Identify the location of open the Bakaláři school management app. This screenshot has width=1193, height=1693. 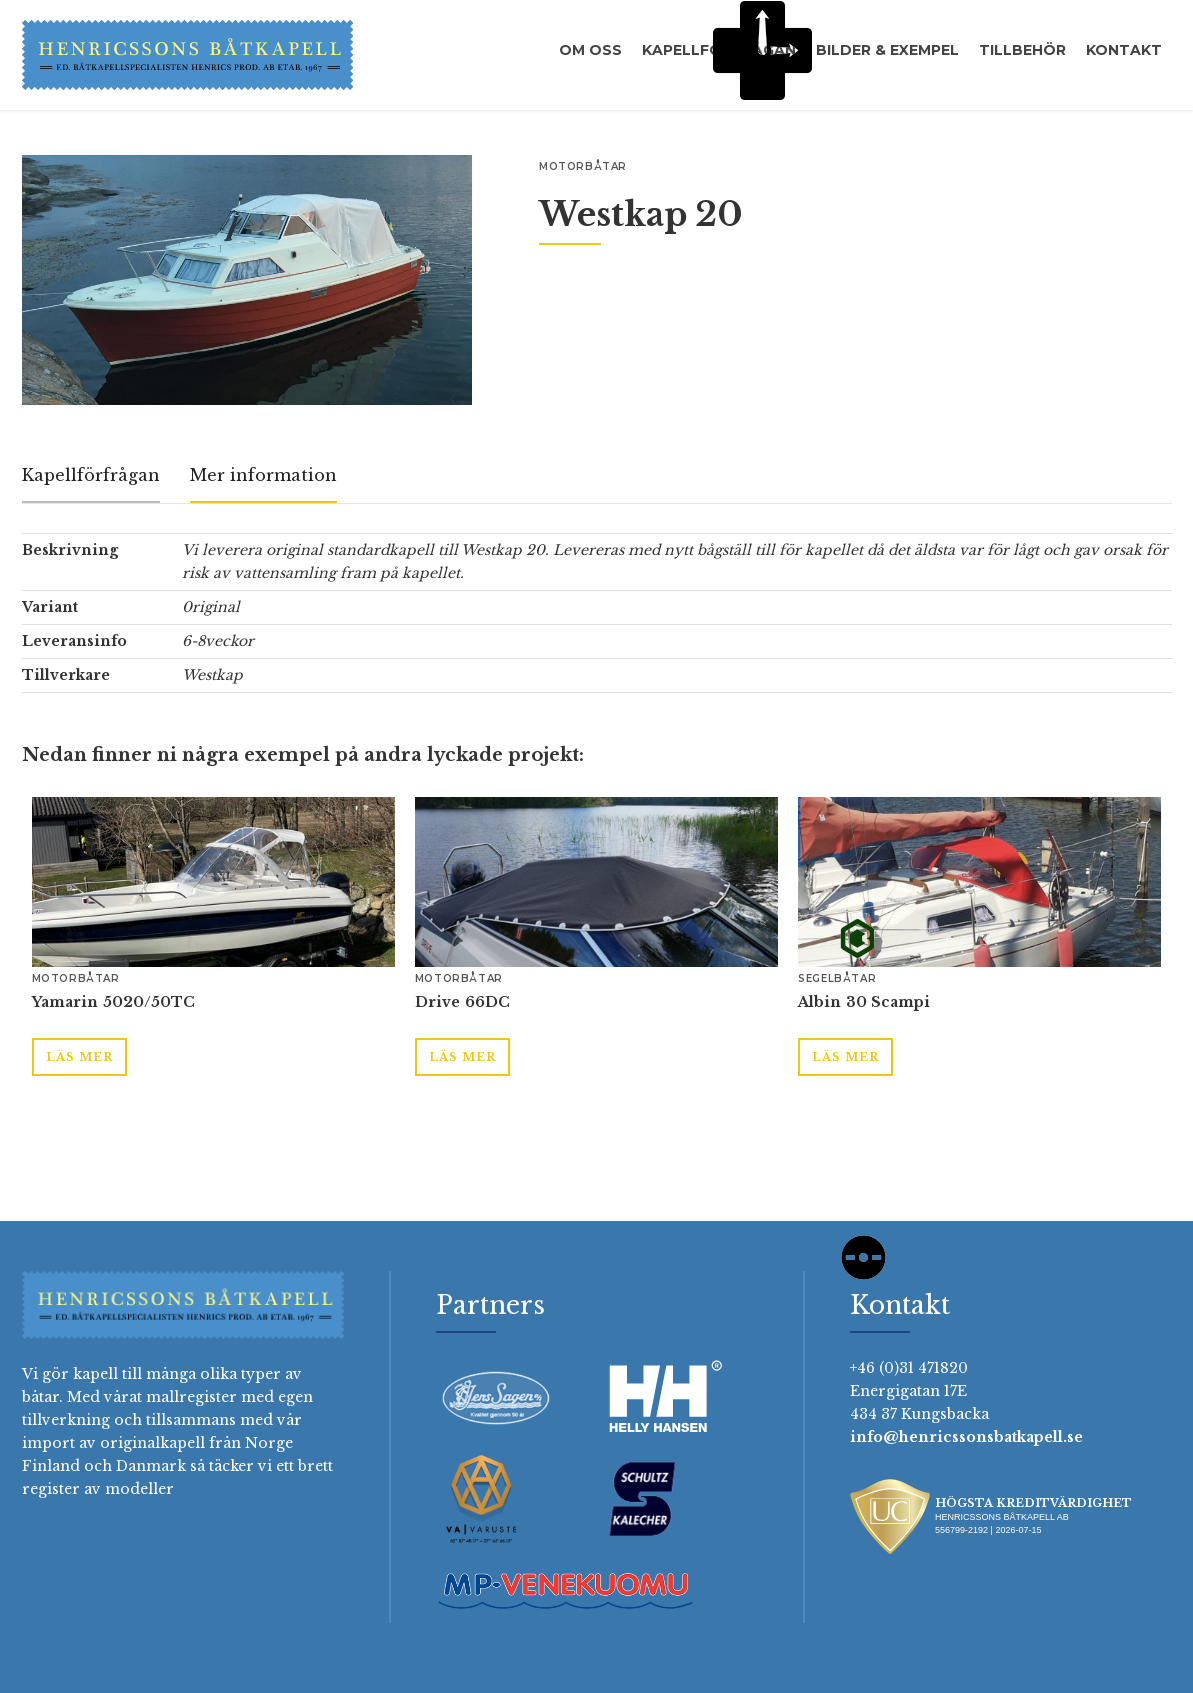
(857, 938).